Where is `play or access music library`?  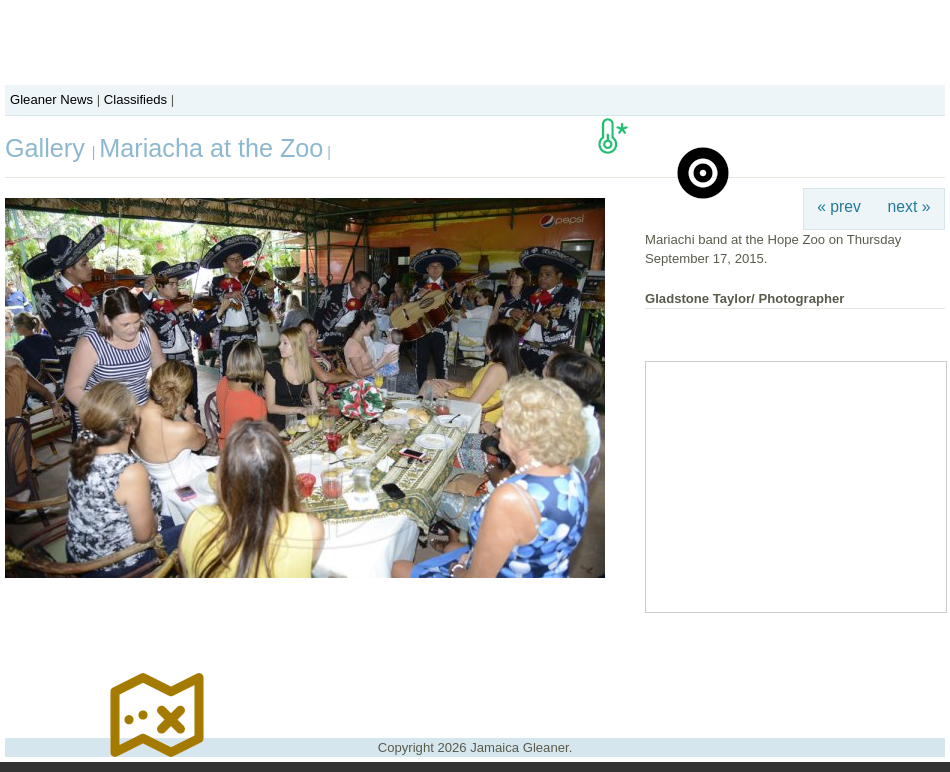
play or access music library is located at coordinates (703, 173).